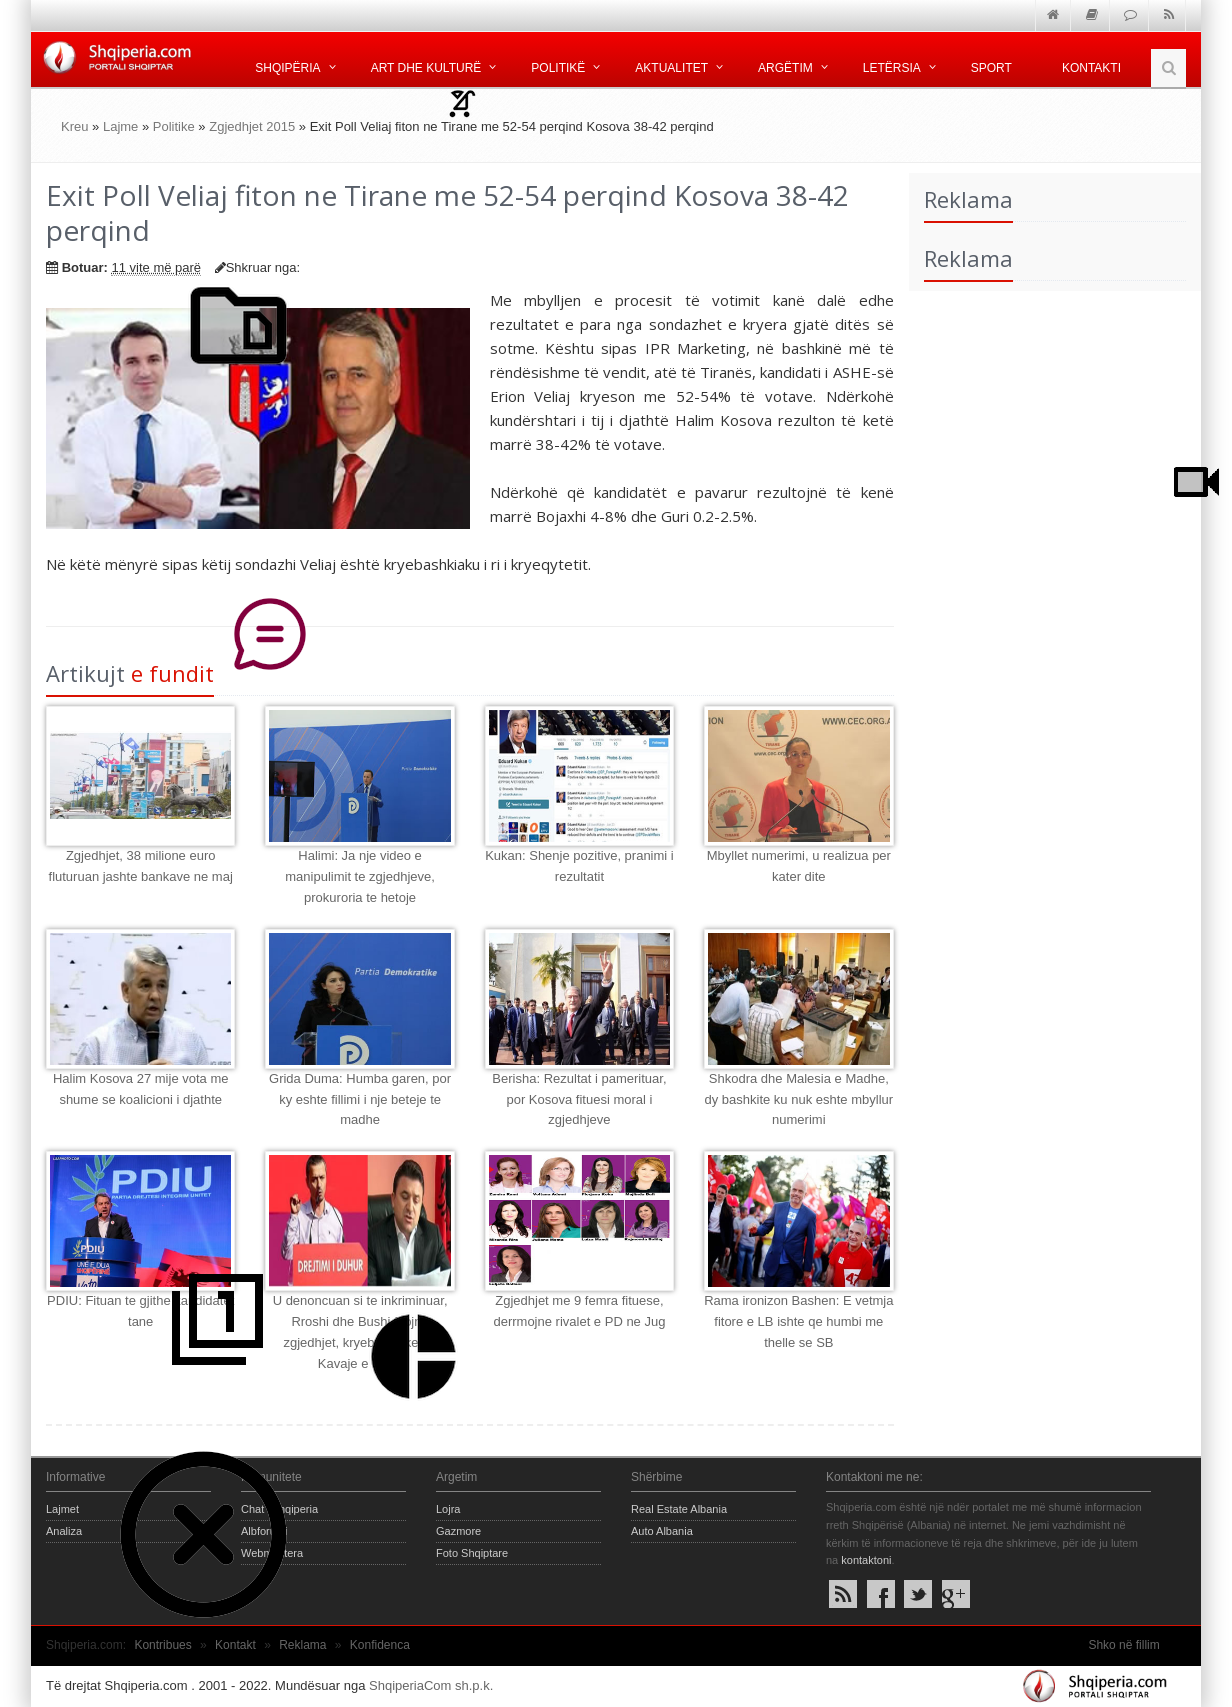 This screenshot has height=1707, width=1232. Describe the element at coordinates (270, 634) in the screenshot. I see `open chat or messaging` at that location.